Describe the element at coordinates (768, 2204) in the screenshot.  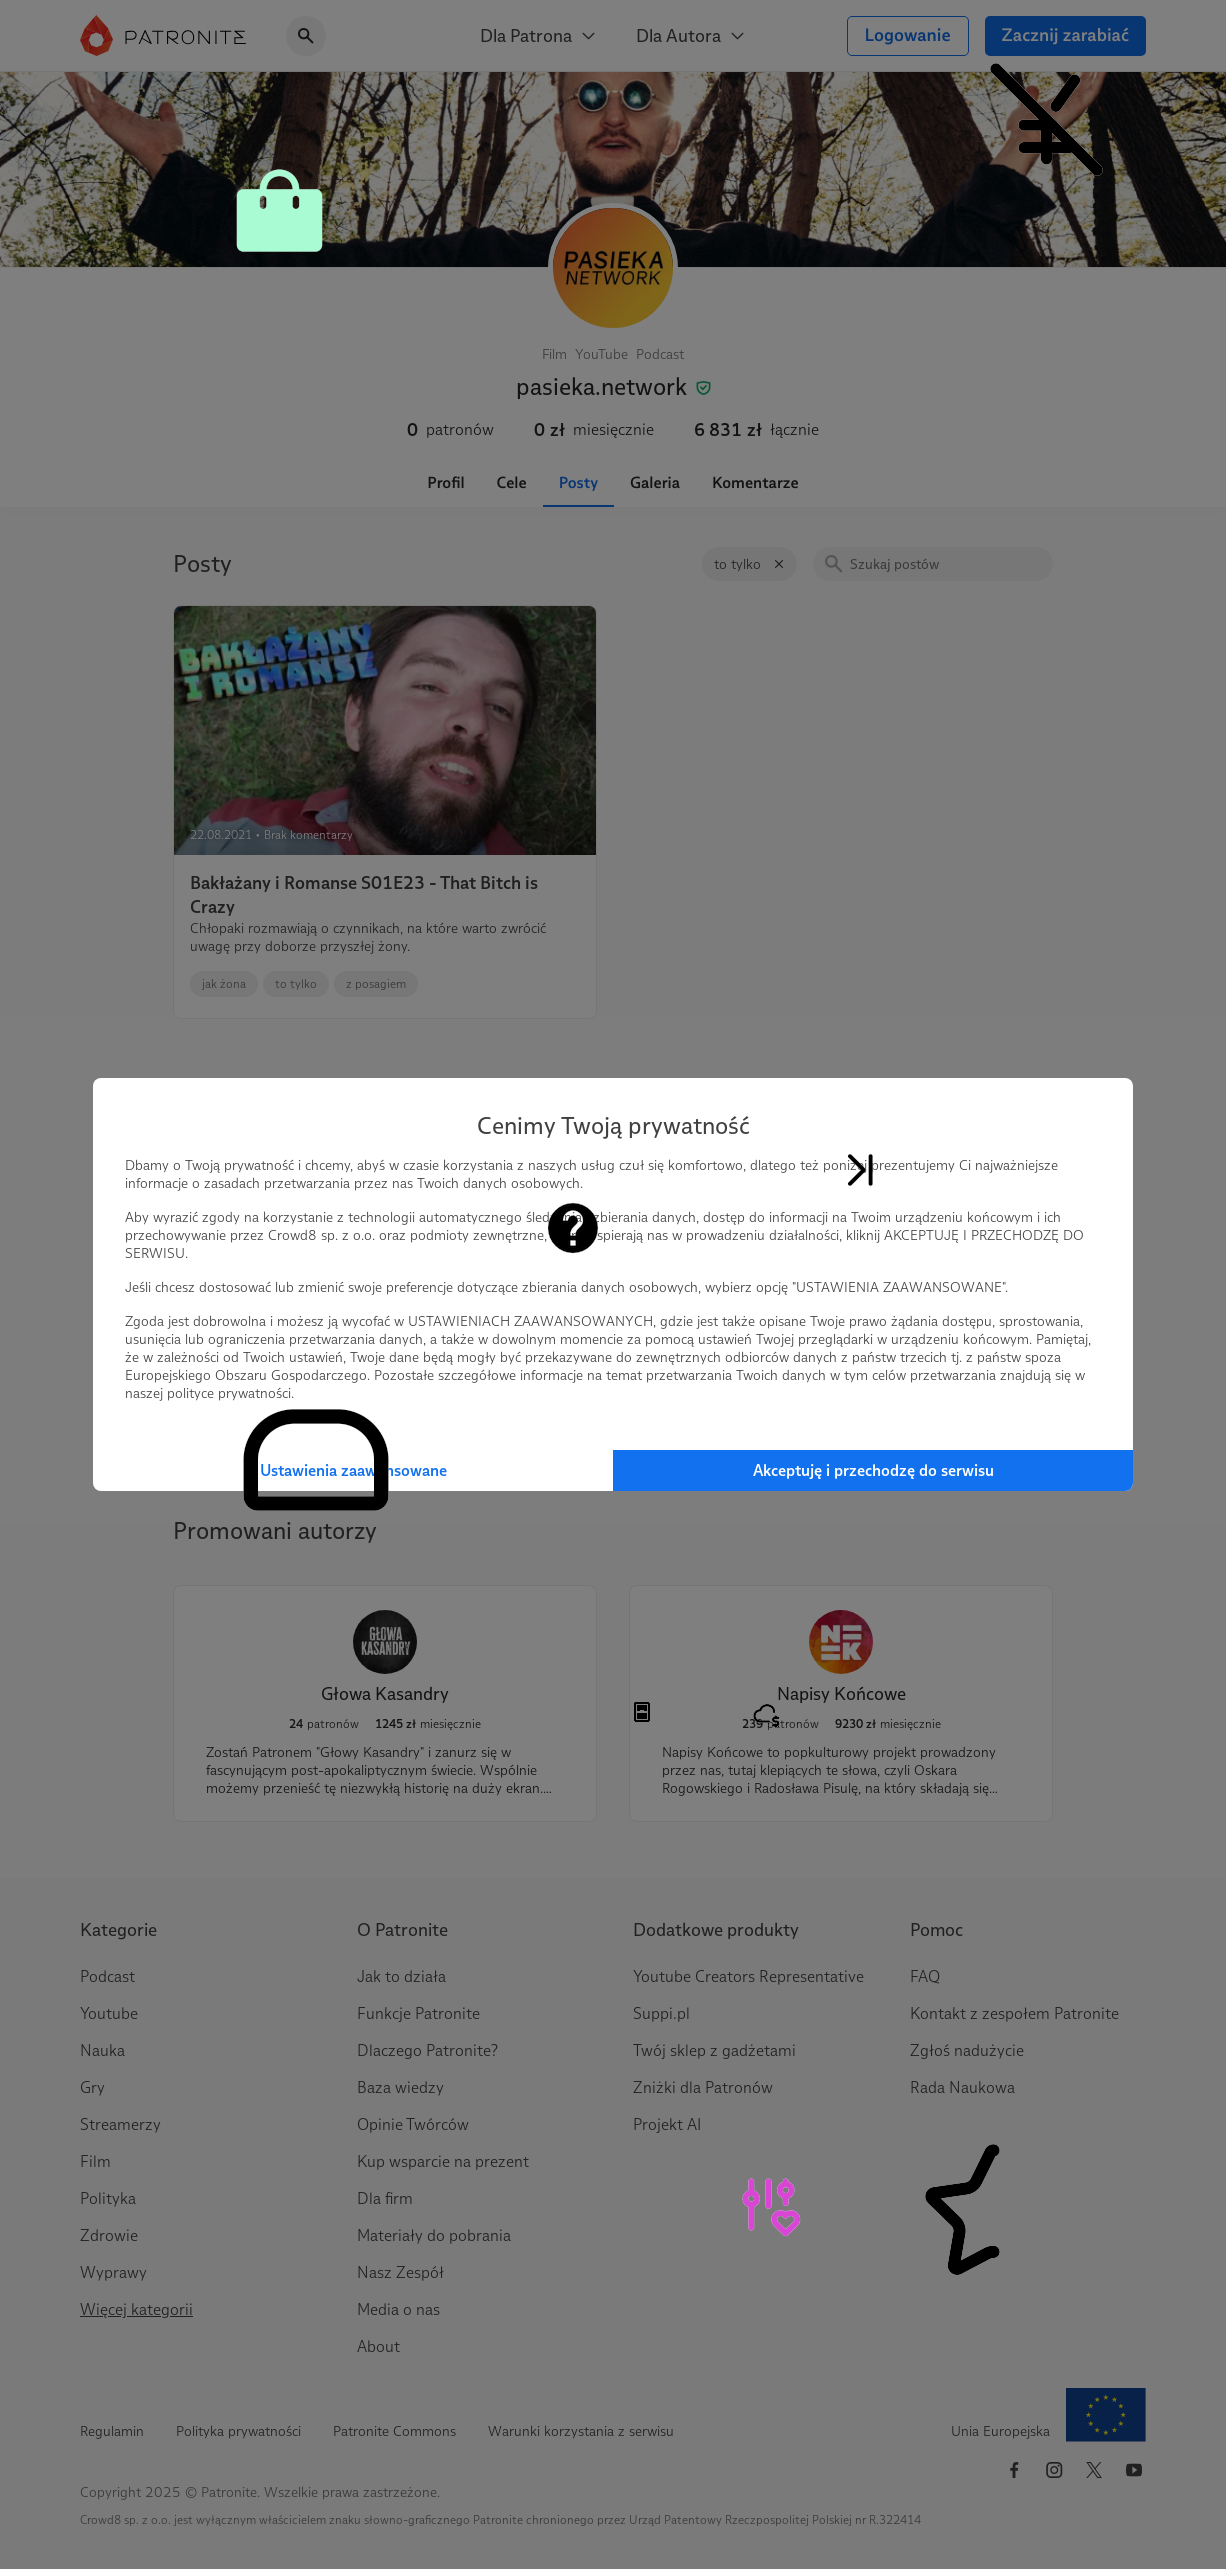
I see `customize favorite or liked item settings` at that location.